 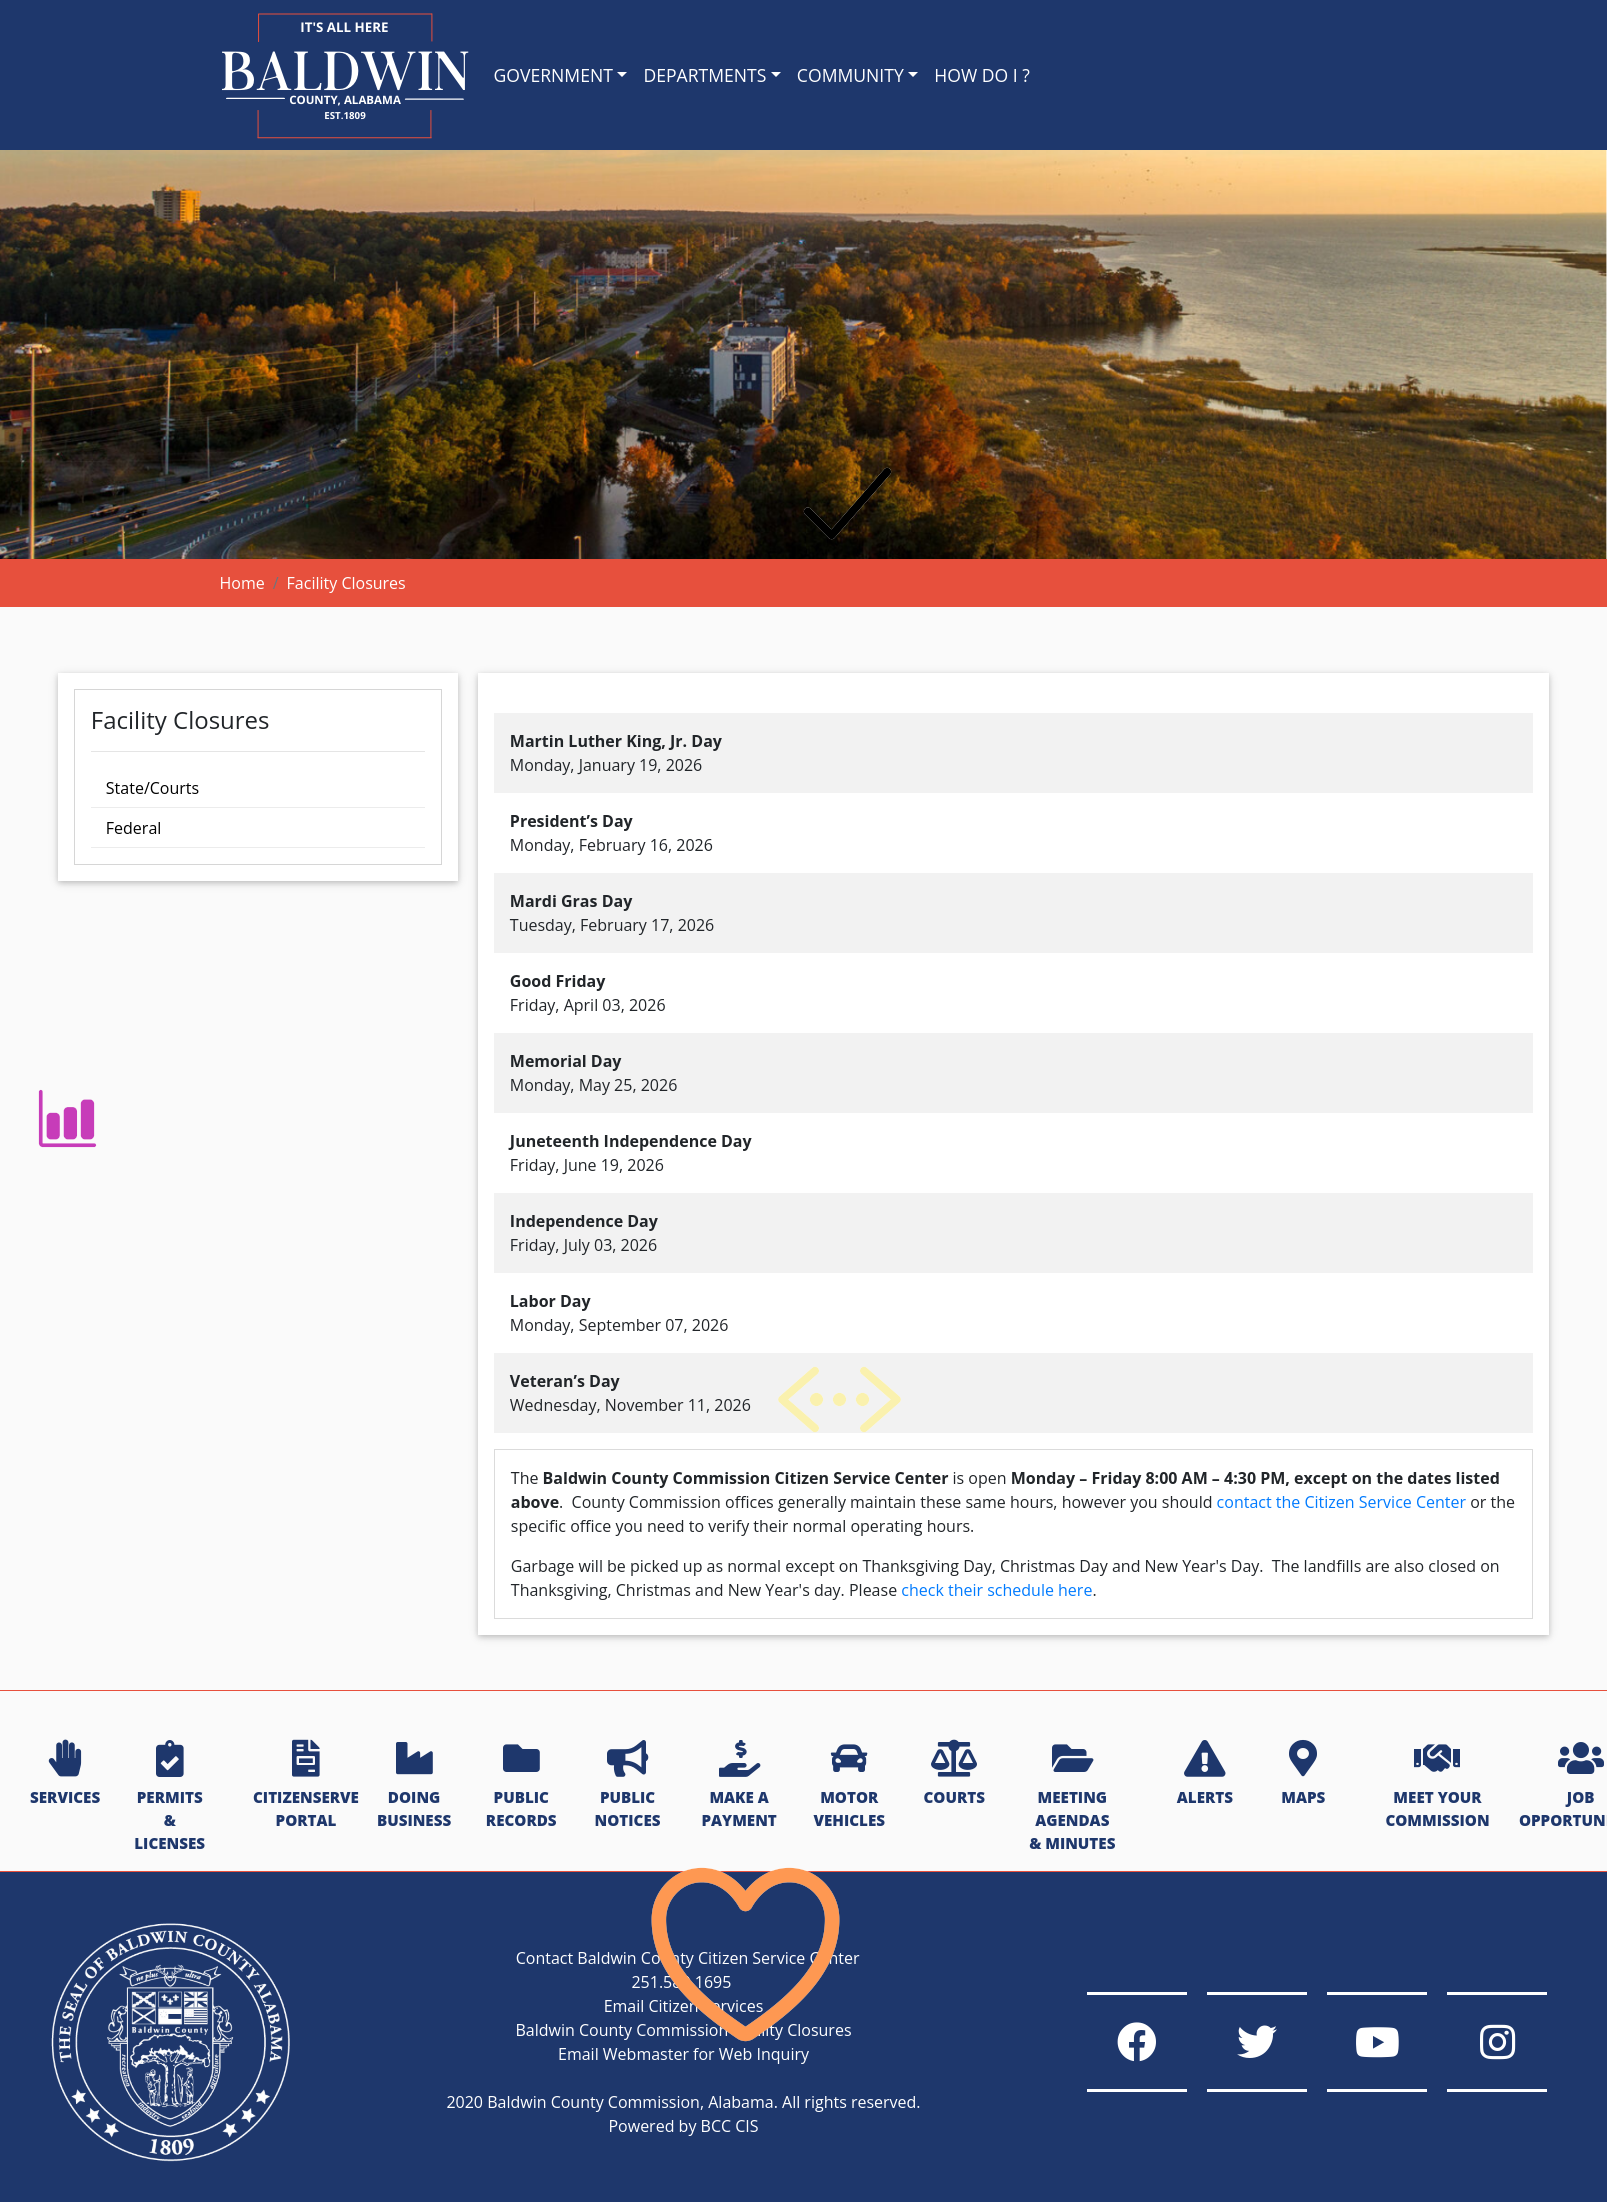 What do you see at coordinates (839, 1399) in the screenshot?
I see `indicates code is processing or compiling` at bounding box center [839, 1399].